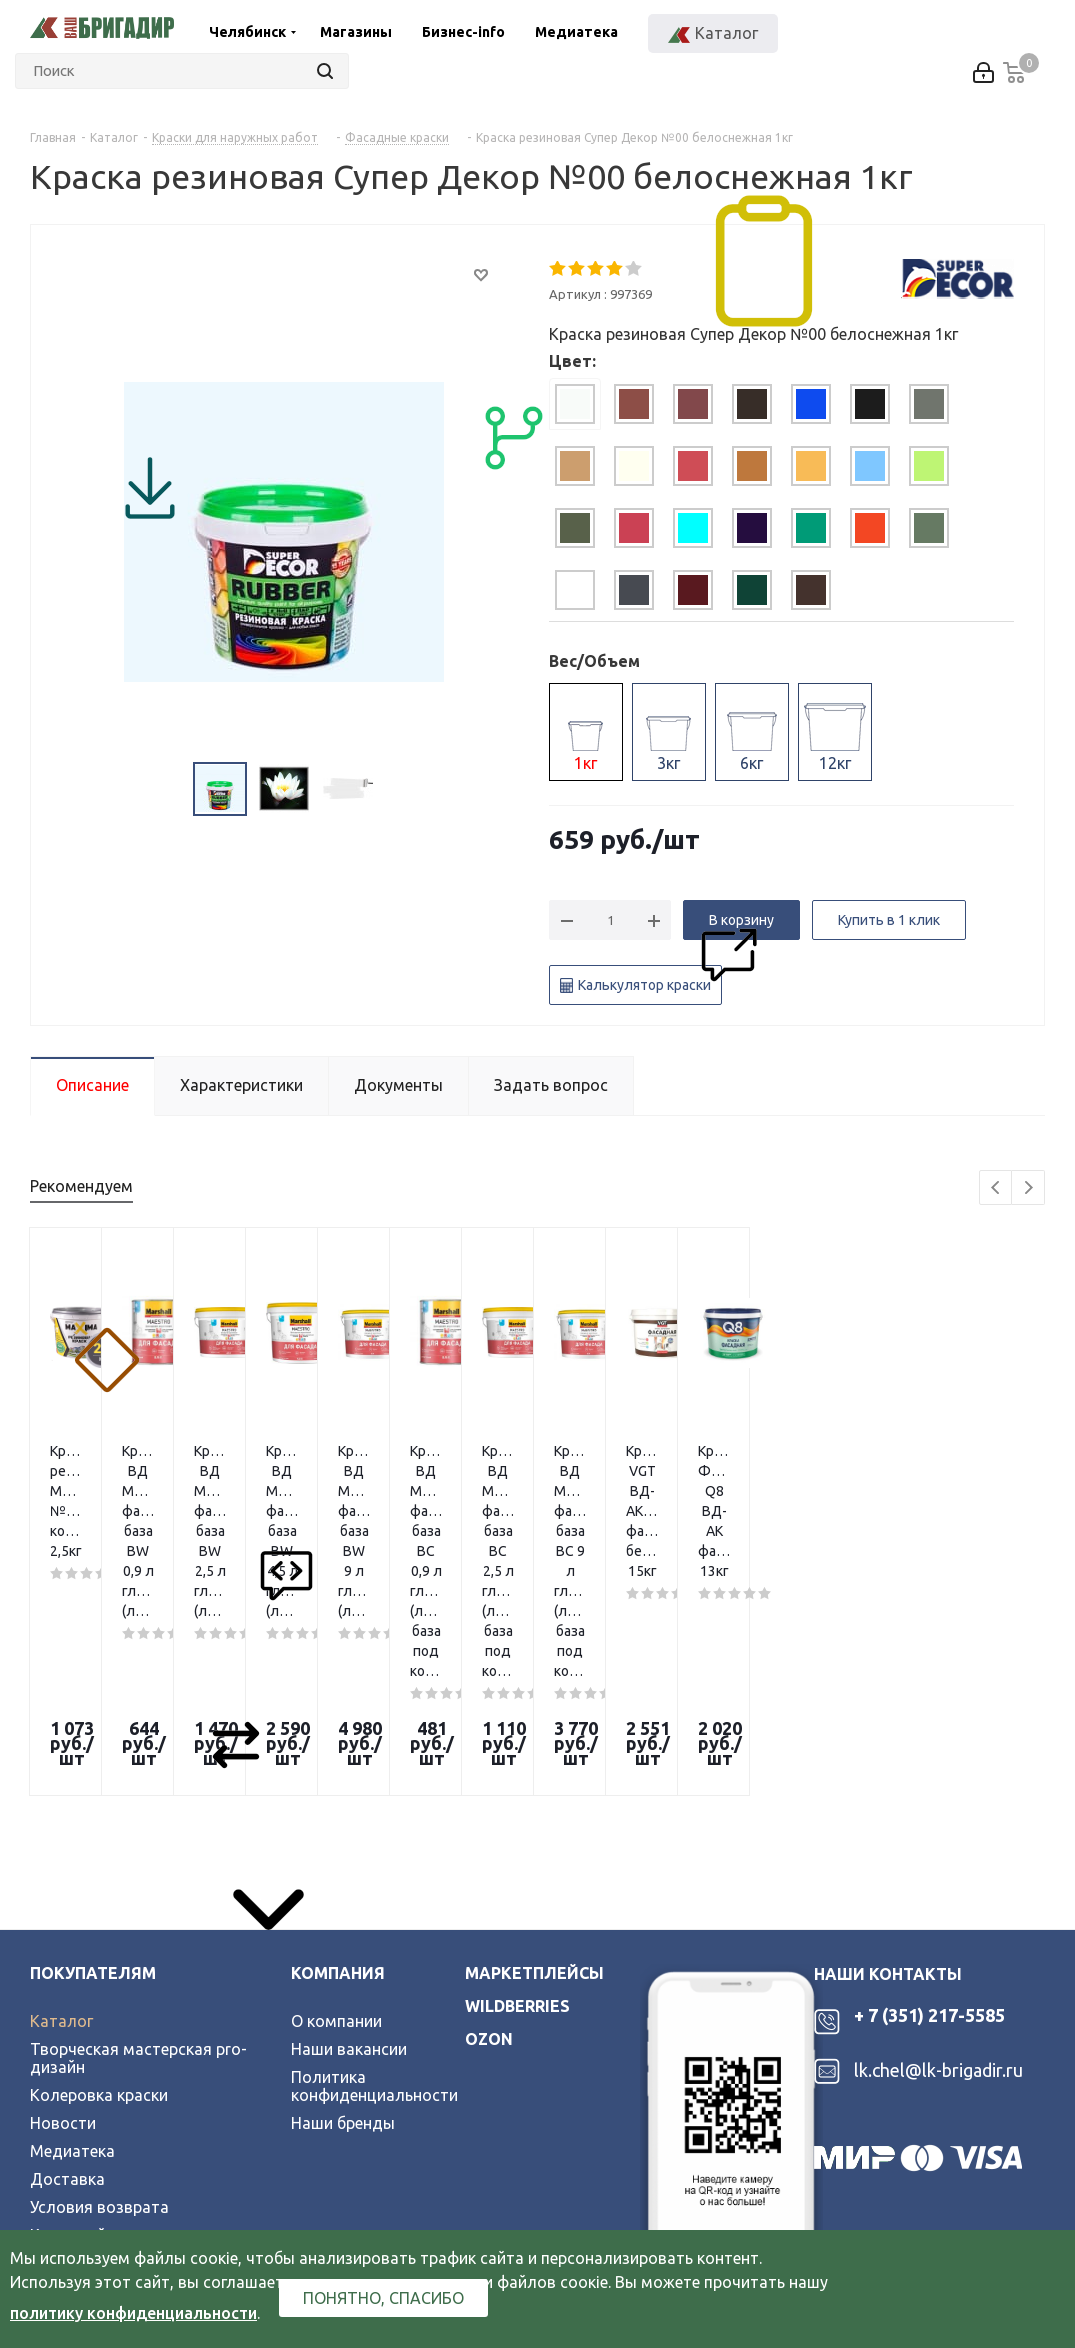 The width and height of the screenshot is (1075, 2348). Describe the element at coordinates (286, 1574) in the screenshot. I see `view code review comments` at that location.